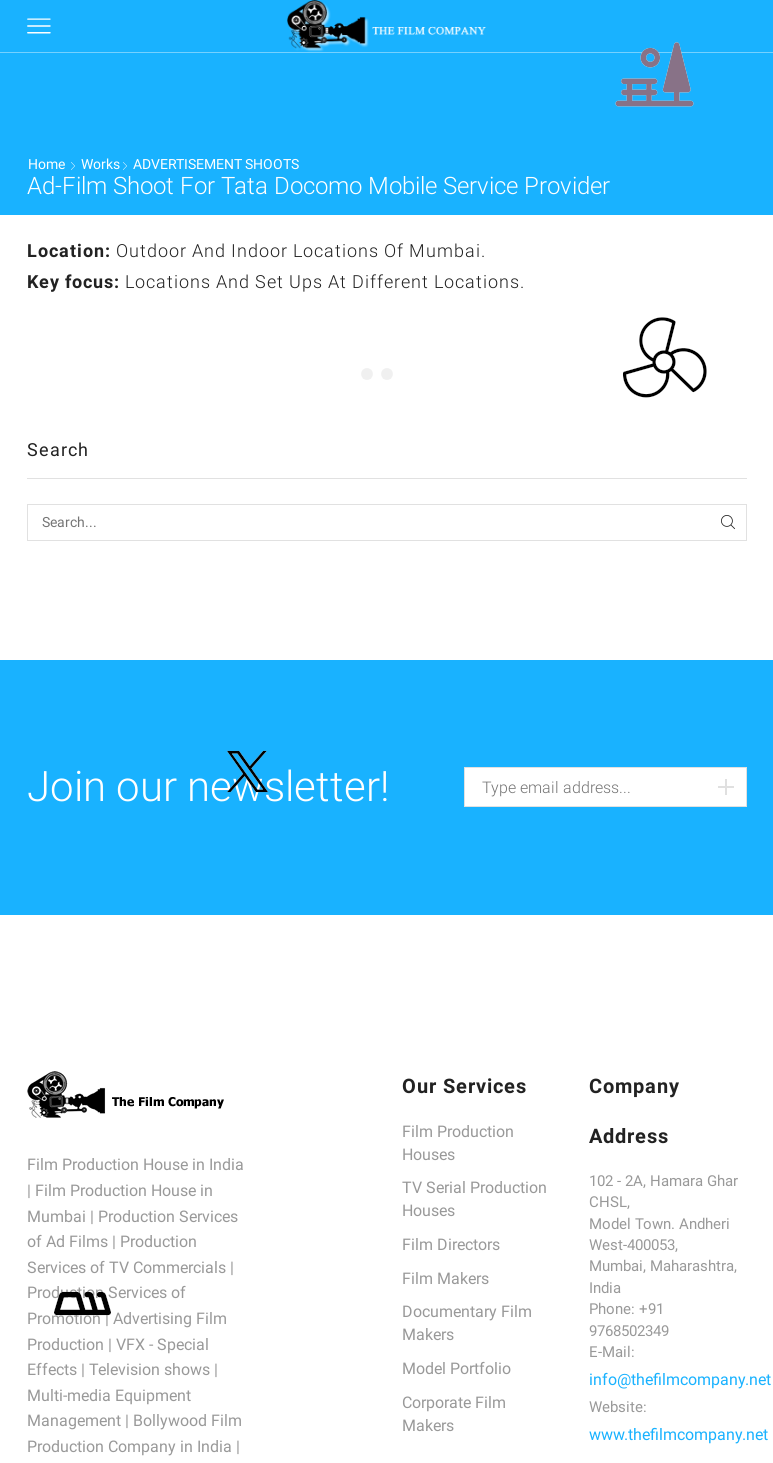 Image resolution: width=773 pixels, height=1463 pixels. Describe the element at coordinates (82, 1303) in the screenshot. I see `switch between open browser tabs` at that location.